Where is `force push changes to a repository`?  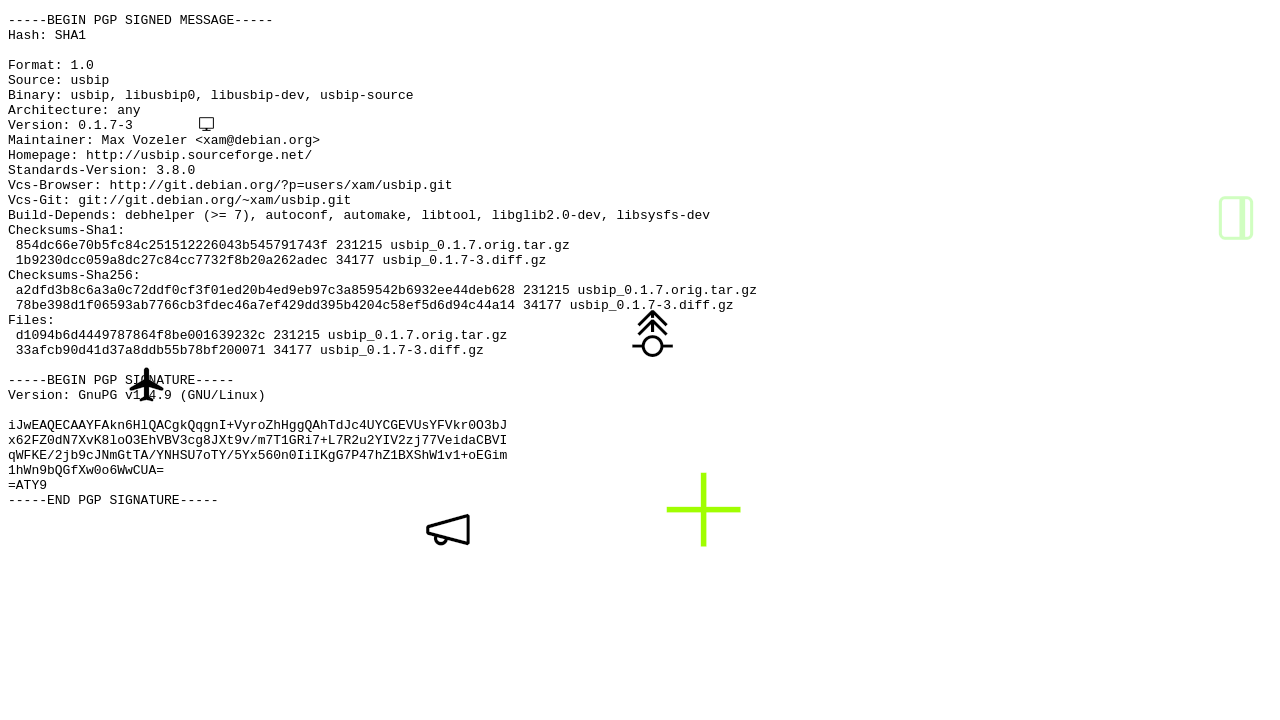
force push changes to a repository is located at coordinates (651, 332).